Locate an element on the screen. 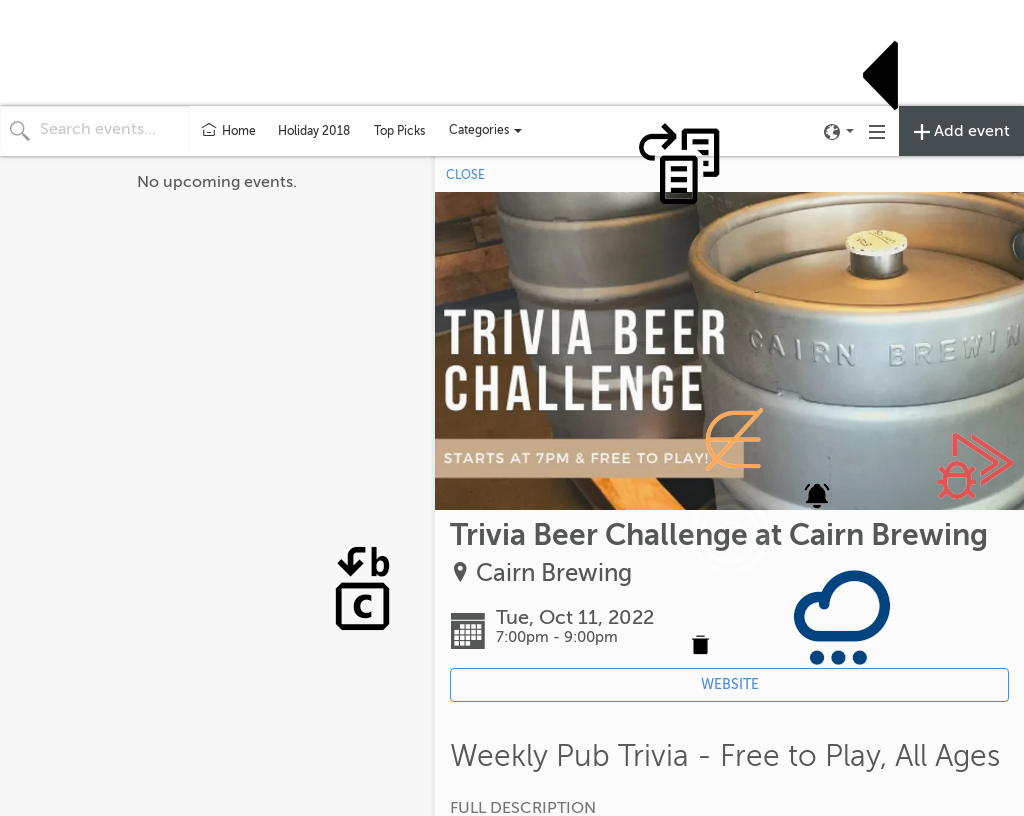 This screenshot has height=816, width=1024. indicates item is not part of a set or group is located at coordinates (734, 439).